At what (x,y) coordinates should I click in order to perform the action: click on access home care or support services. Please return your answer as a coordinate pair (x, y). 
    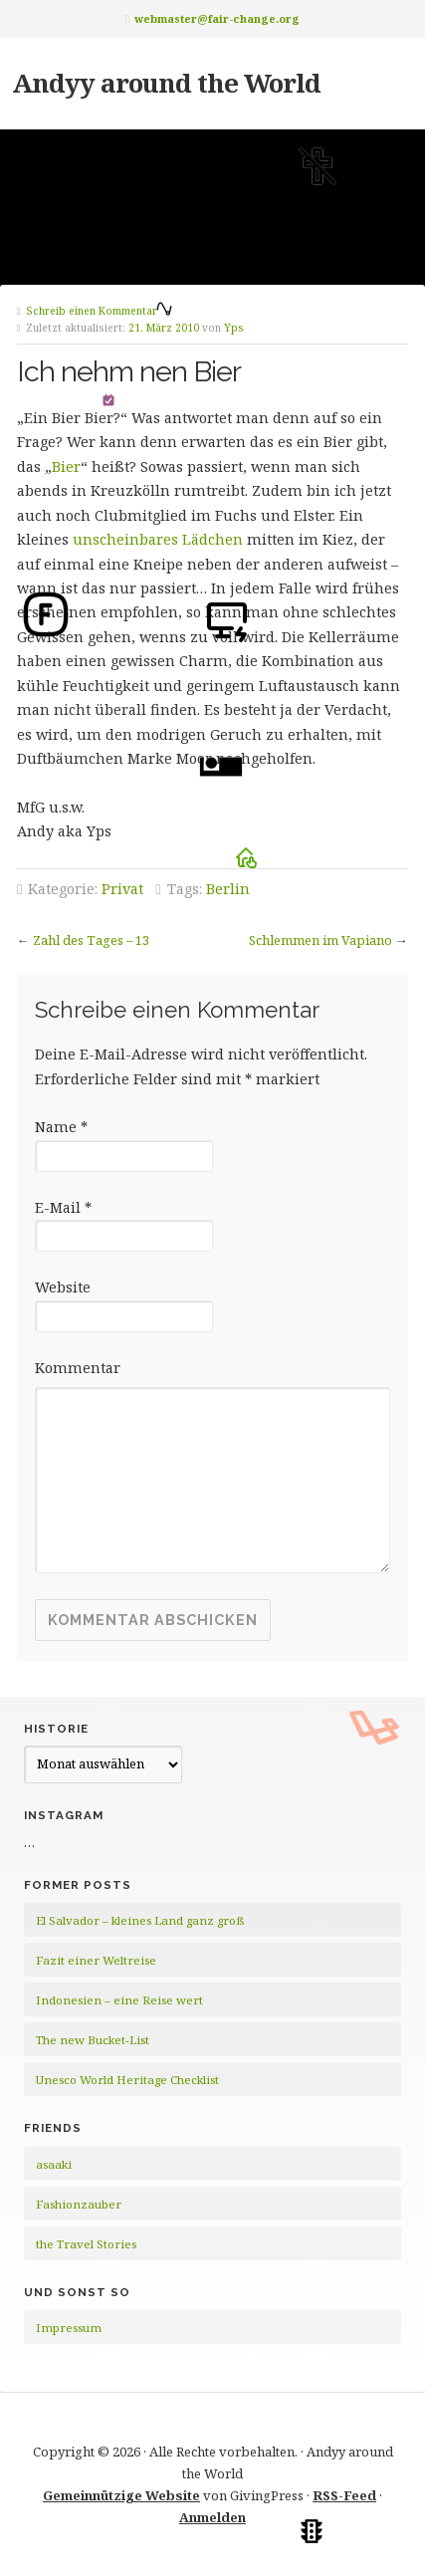
    Looking at the image, I should click on (246, 857).